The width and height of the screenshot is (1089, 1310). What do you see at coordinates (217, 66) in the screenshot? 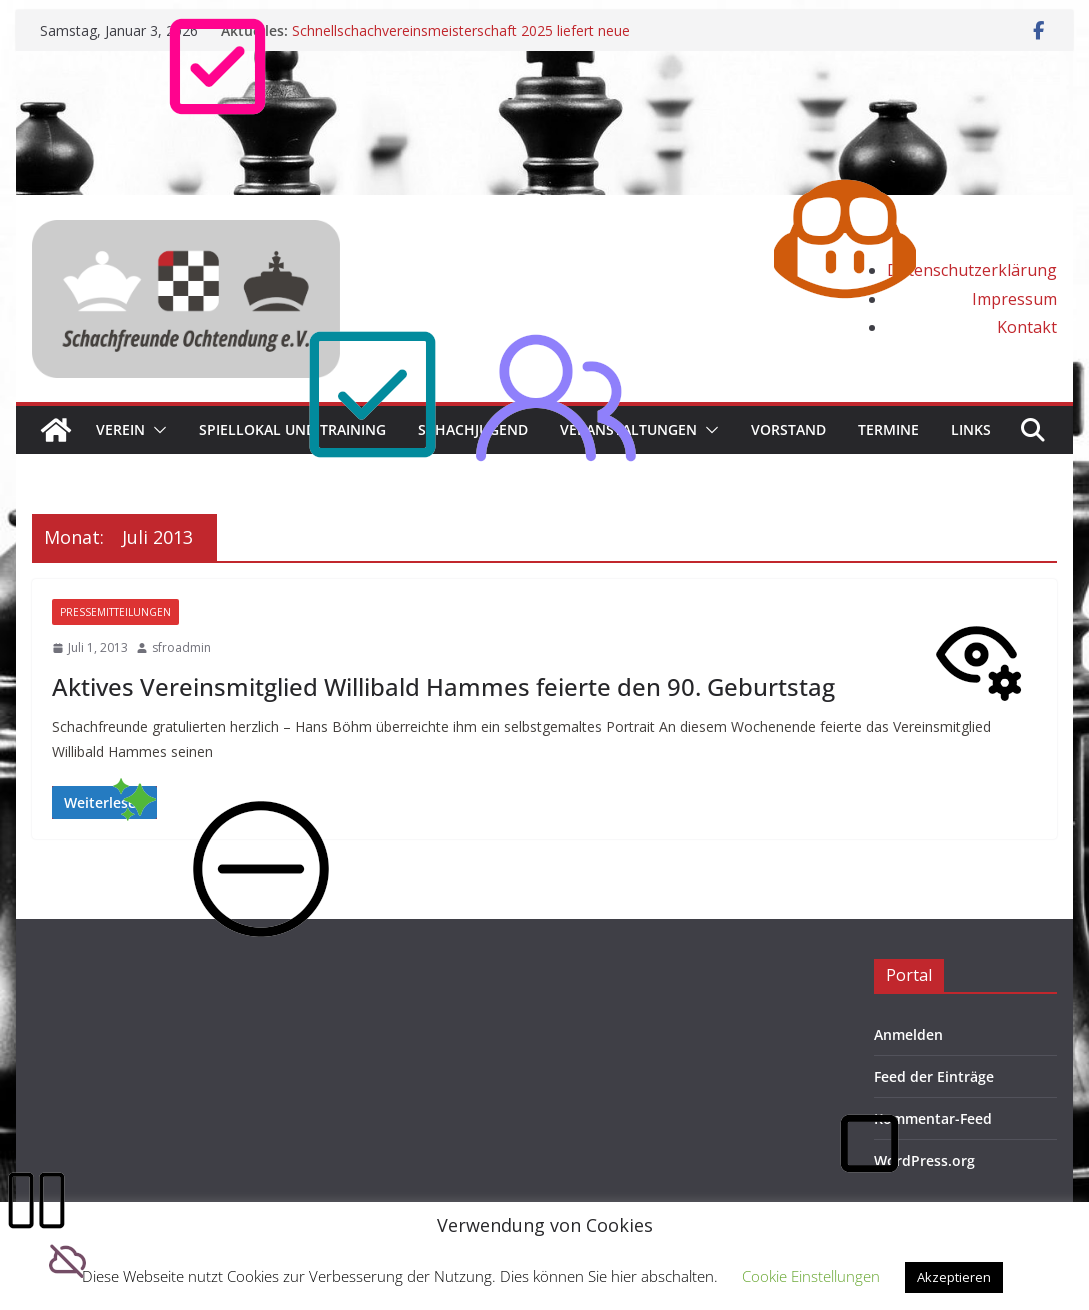
I see `a selected or completed item` at bounding box center [217, 66].